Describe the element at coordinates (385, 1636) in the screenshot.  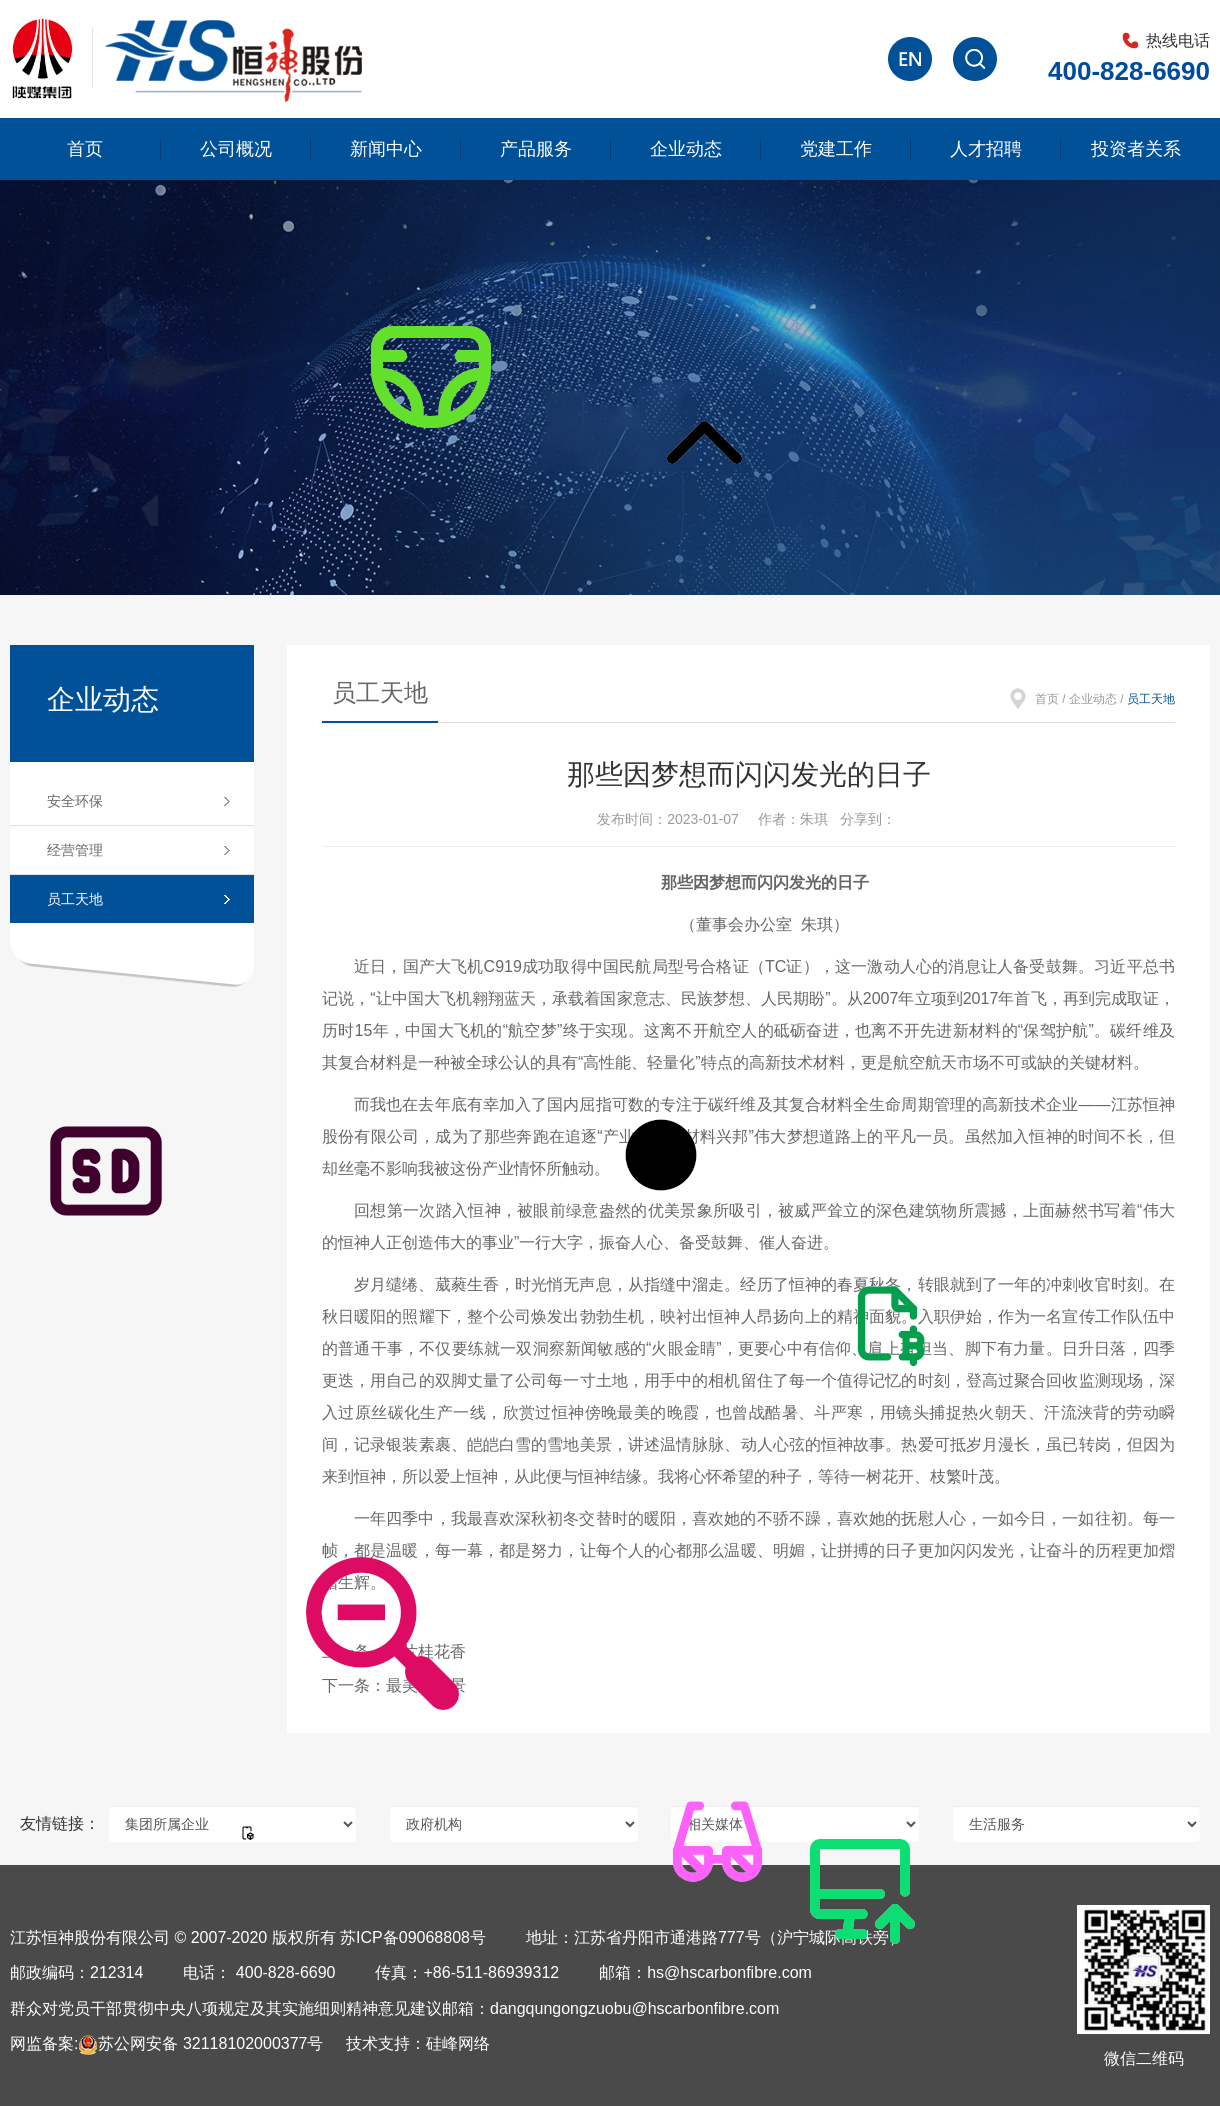
I see `zoom out to see more content` at that location.